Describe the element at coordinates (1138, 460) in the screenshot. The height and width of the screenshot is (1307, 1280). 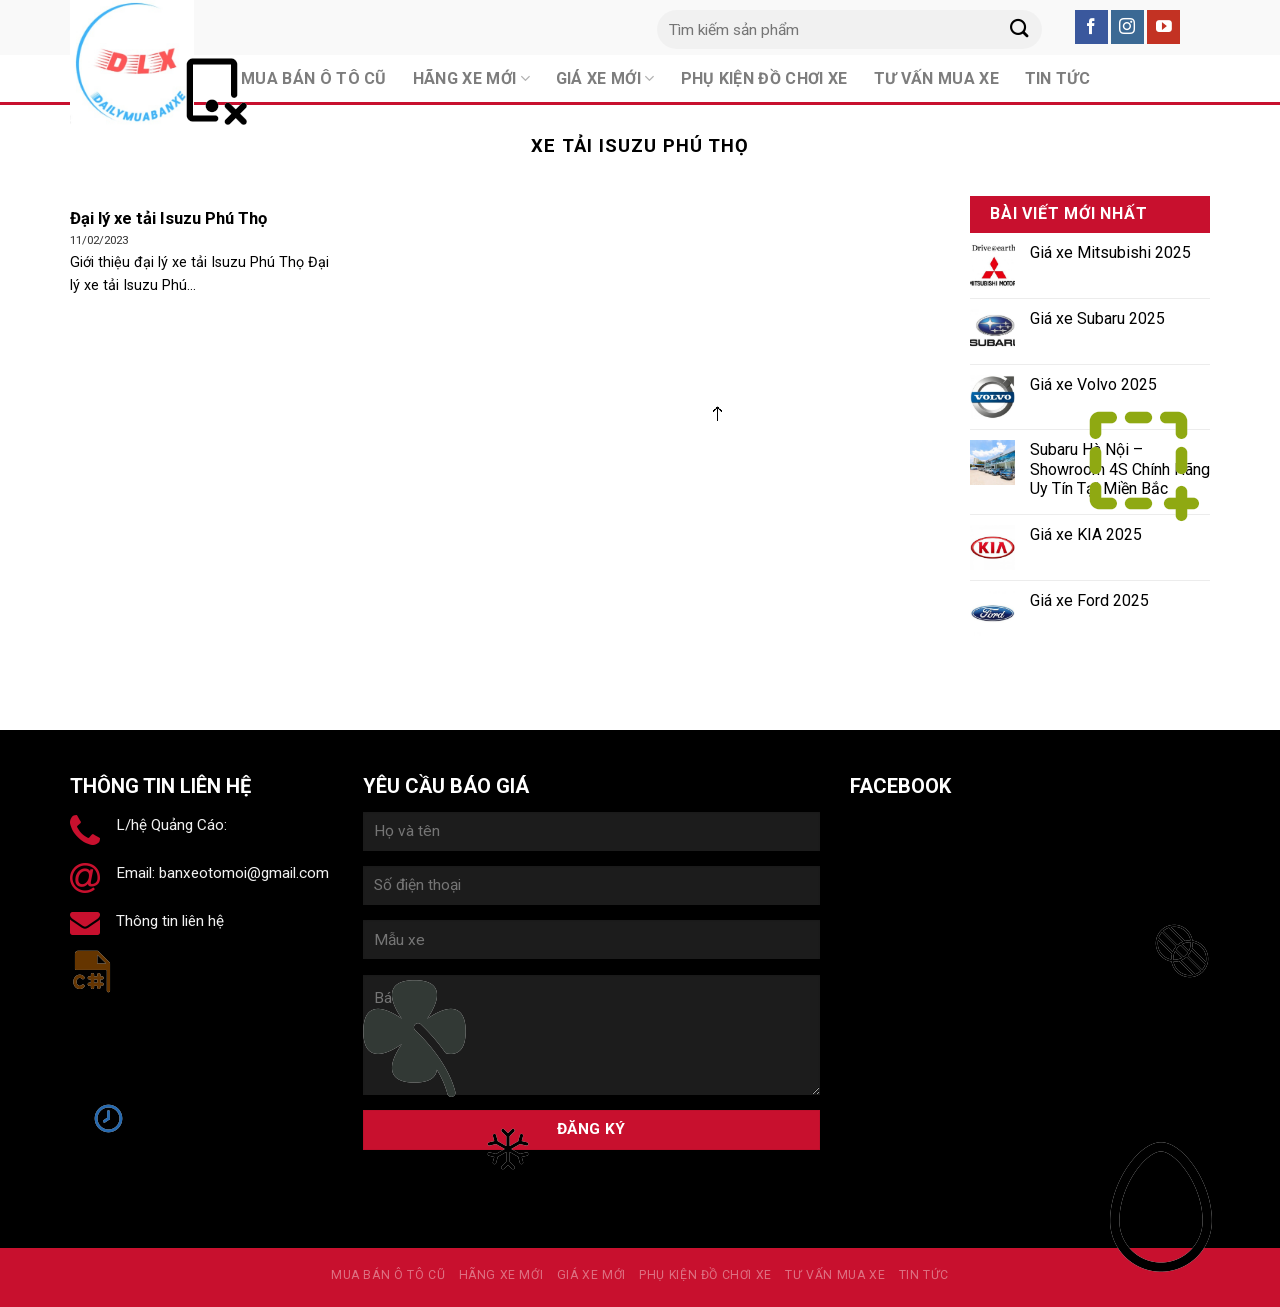
I see `add to current selection` at that location.